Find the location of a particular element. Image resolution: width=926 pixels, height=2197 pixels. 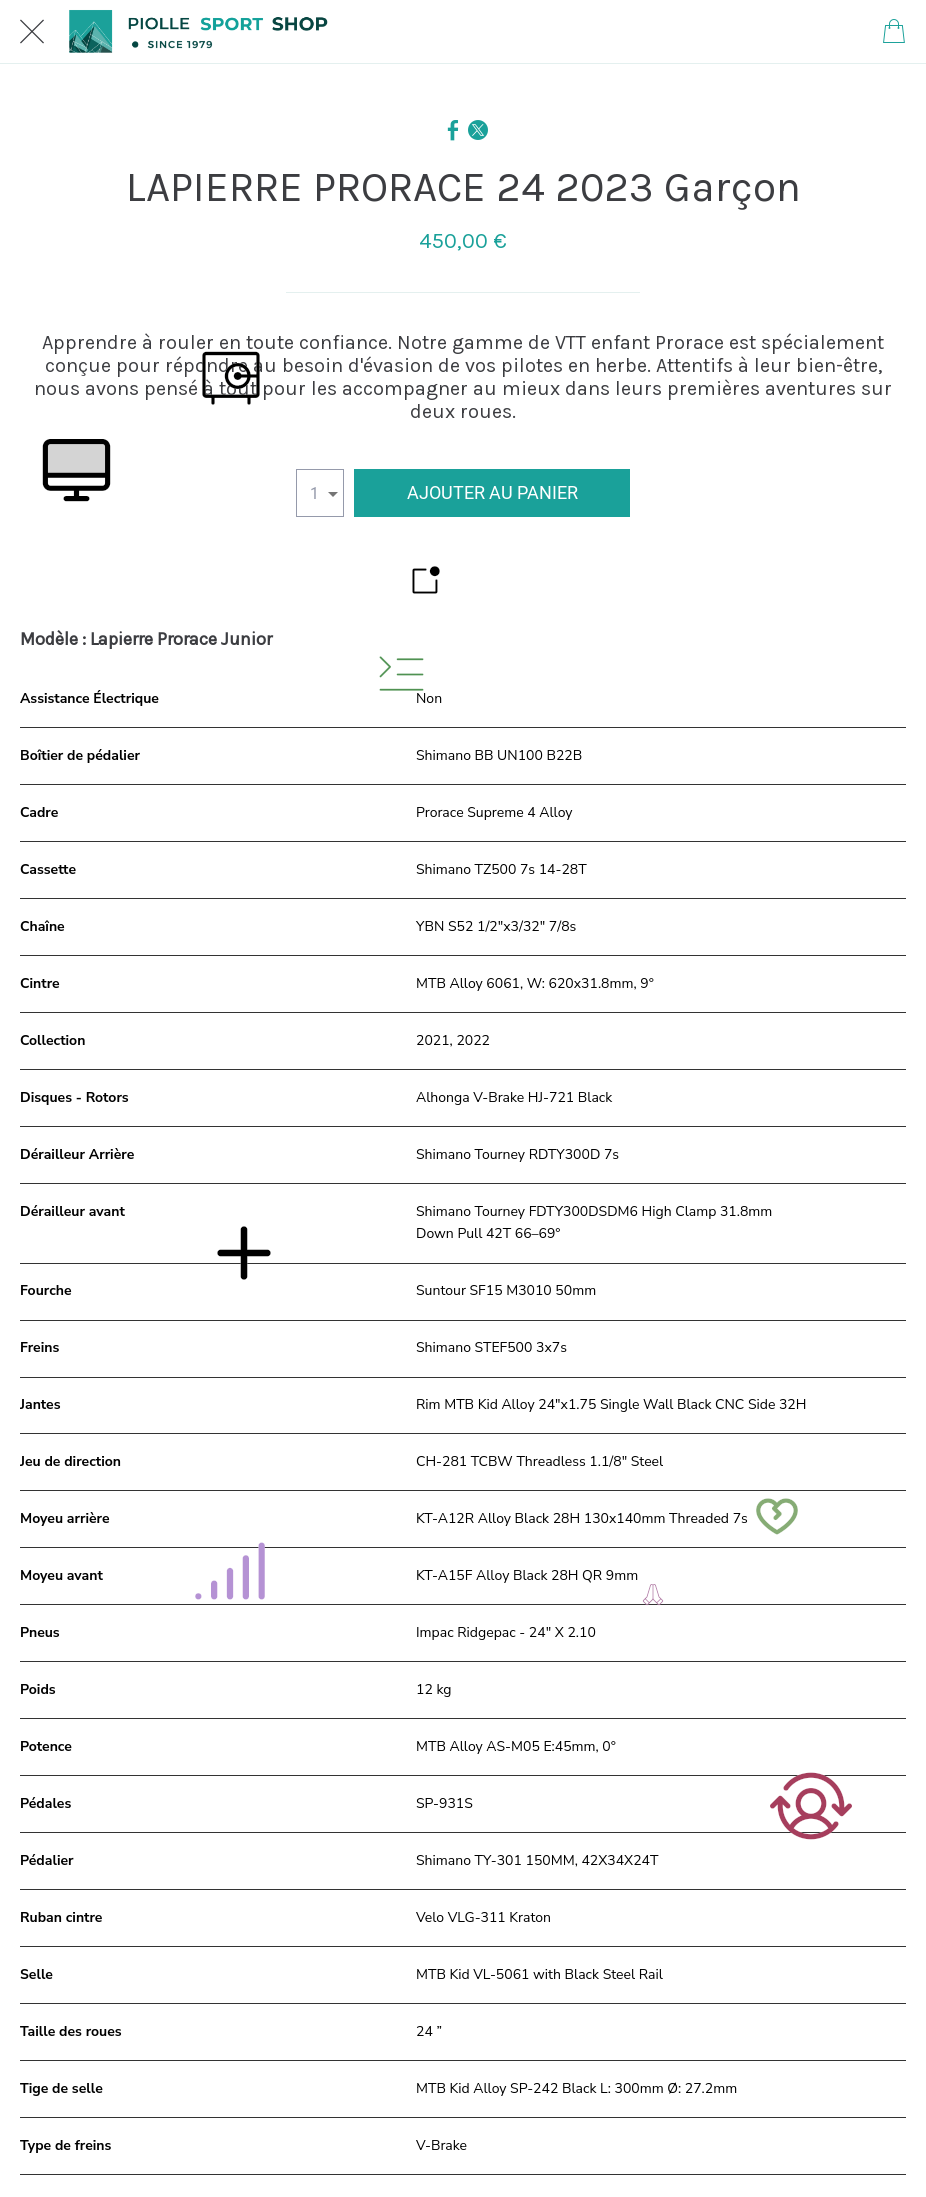

indicates a broken heart or heartbreak status is located at coordinates (777, 1515).